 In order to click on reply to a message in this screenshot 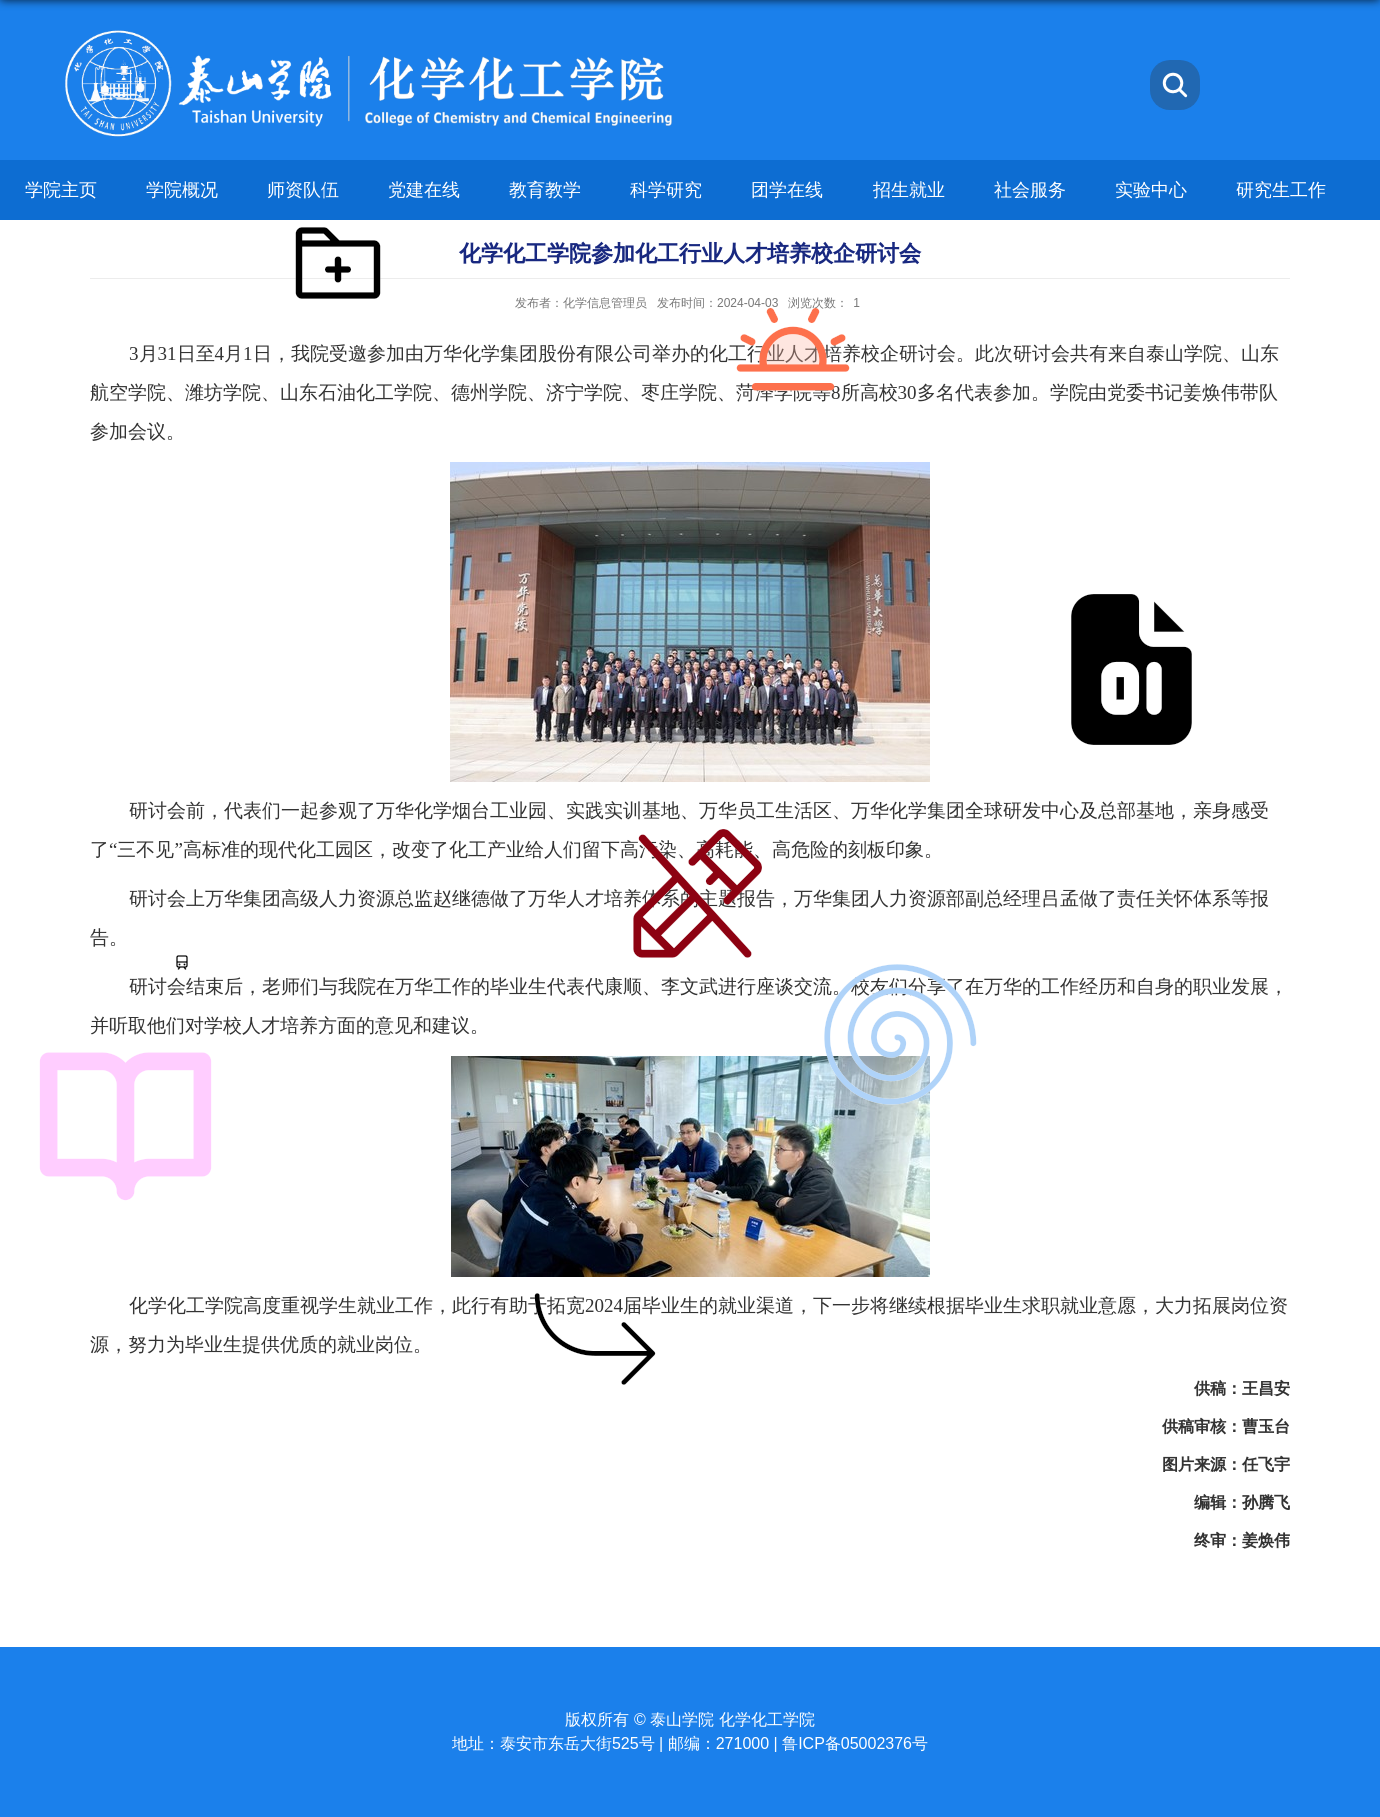, I will do `click(595, 1339)`.